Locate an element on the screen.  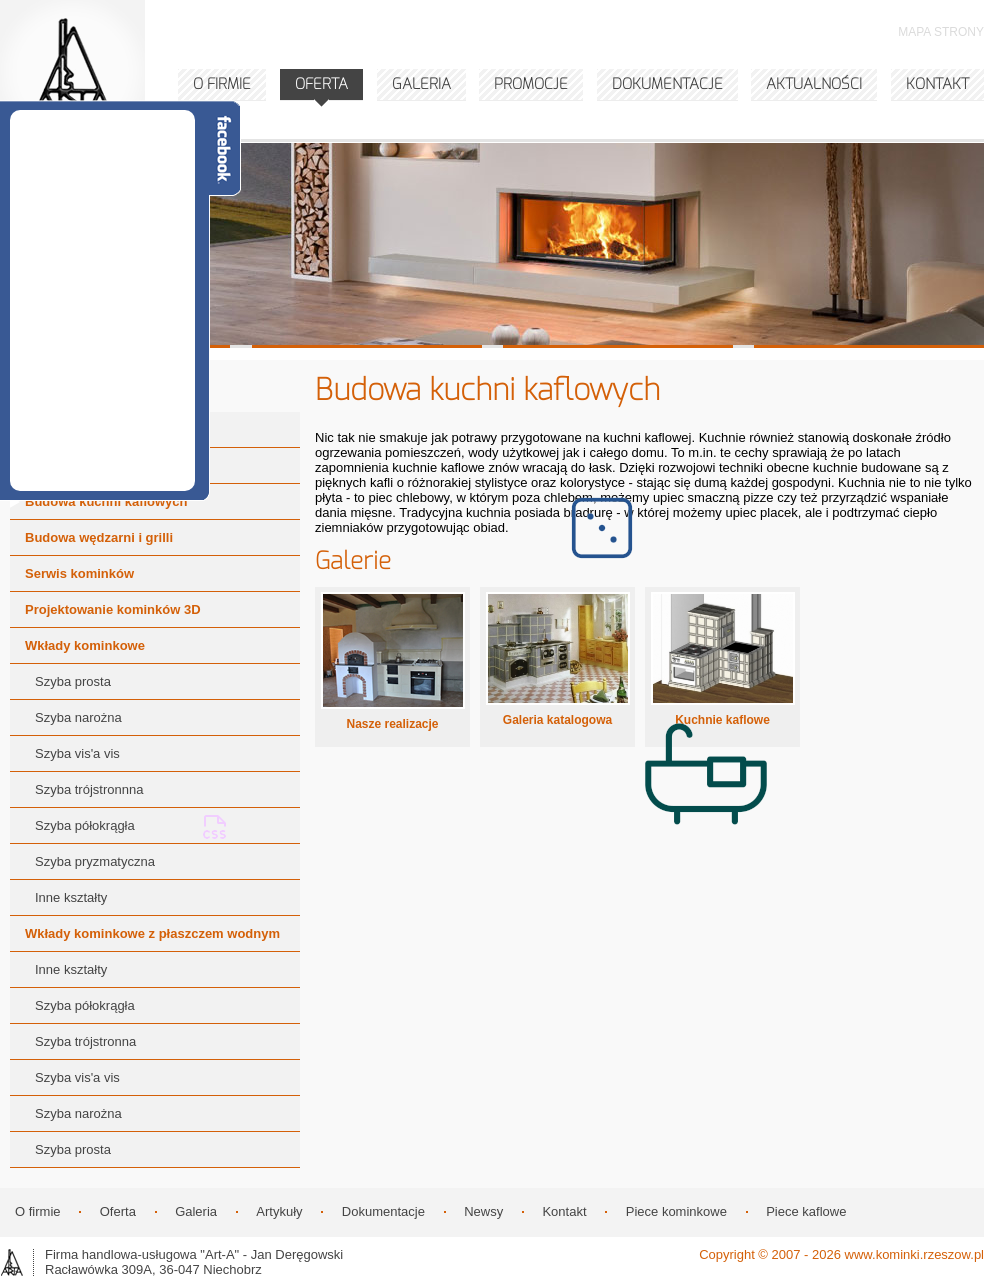
randomize or shuffle content is located at coordinates (602, 528).